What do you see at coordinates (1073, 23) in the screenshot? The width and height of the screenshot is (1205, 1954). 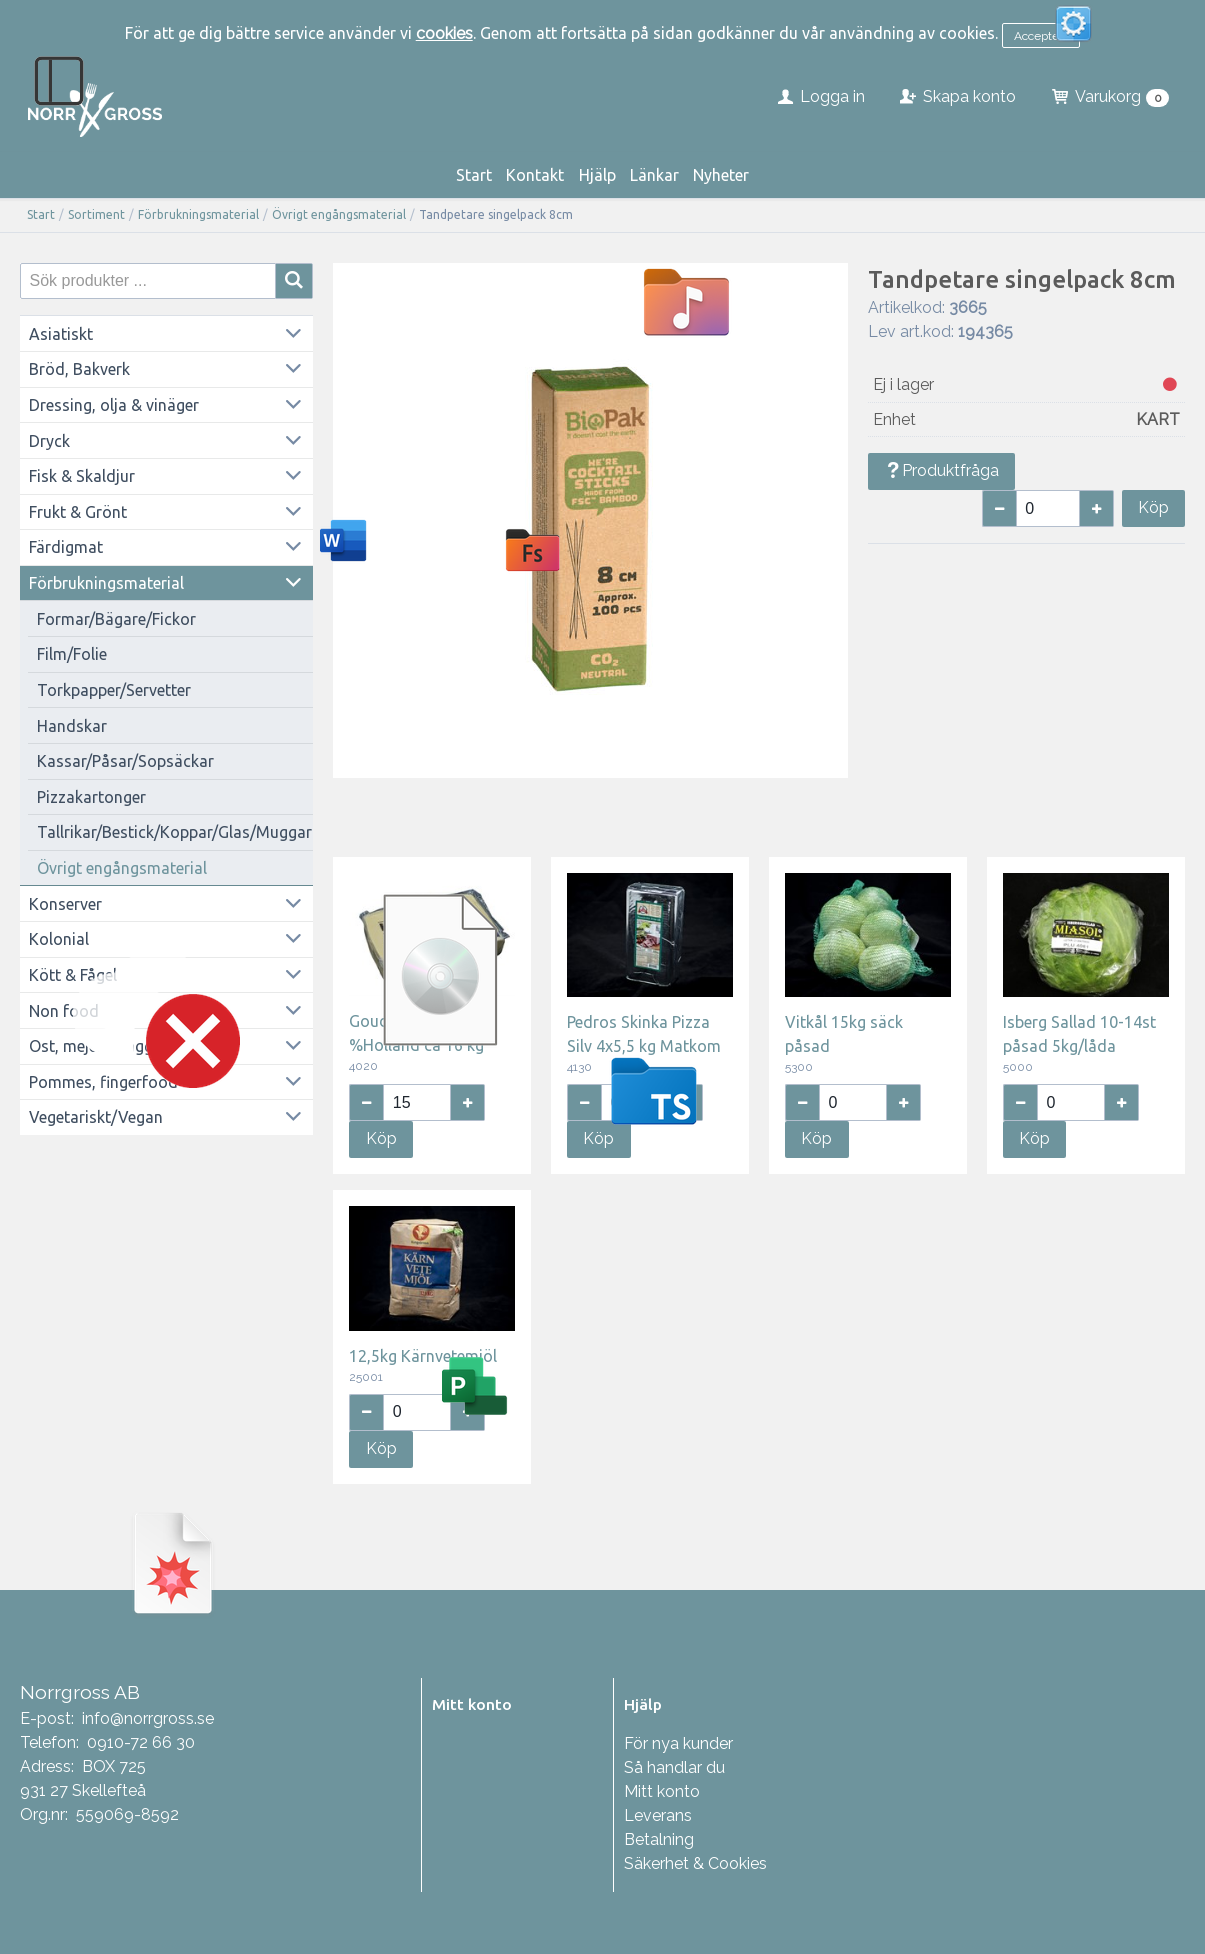 I see `an MS-DOS executable file` at bounding box center [1073, 23].